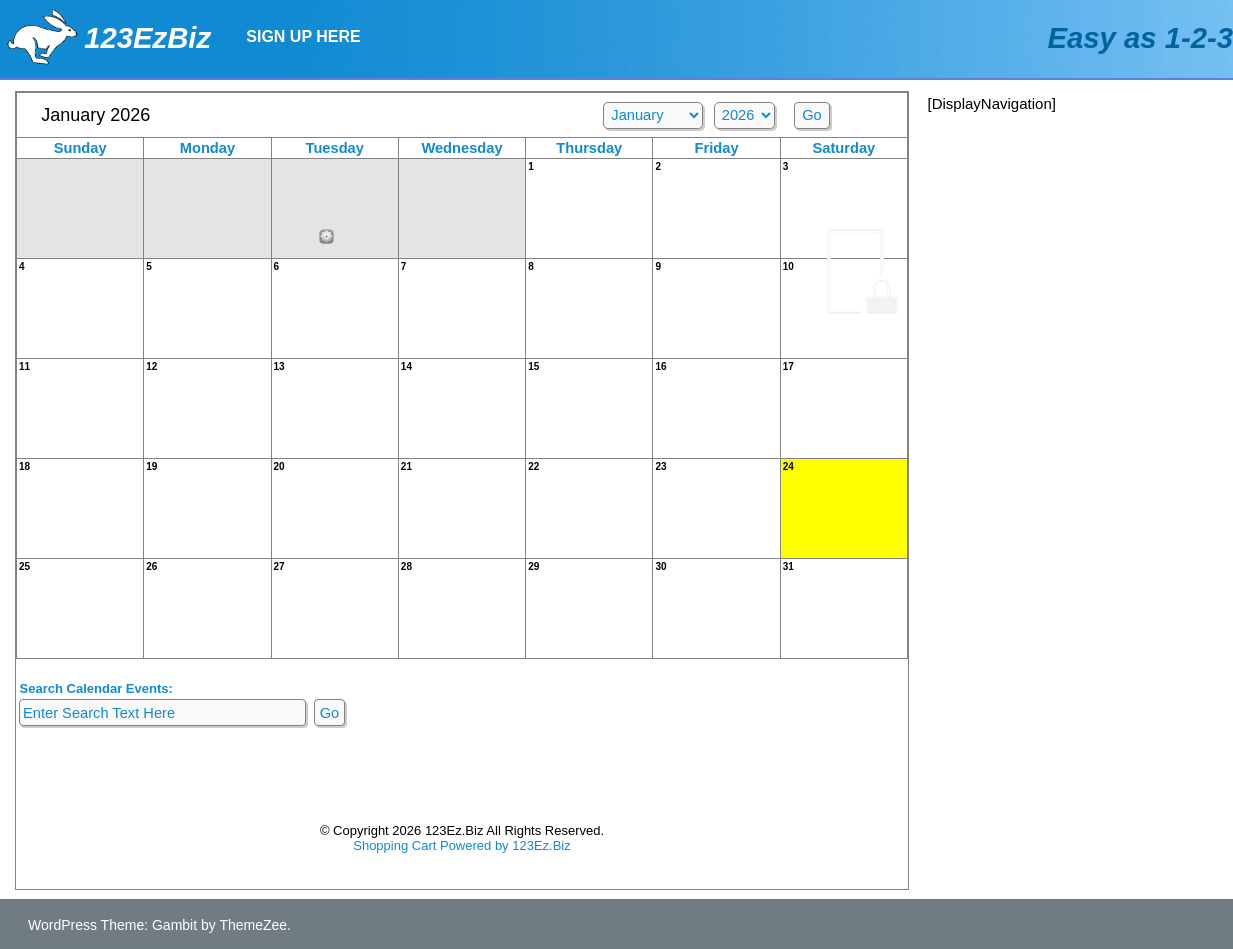  What do you see at coordinates (862, 271) in the screenshot?
I see `screen rotation is locked to portrait mode` at bounding box center [862, 271].